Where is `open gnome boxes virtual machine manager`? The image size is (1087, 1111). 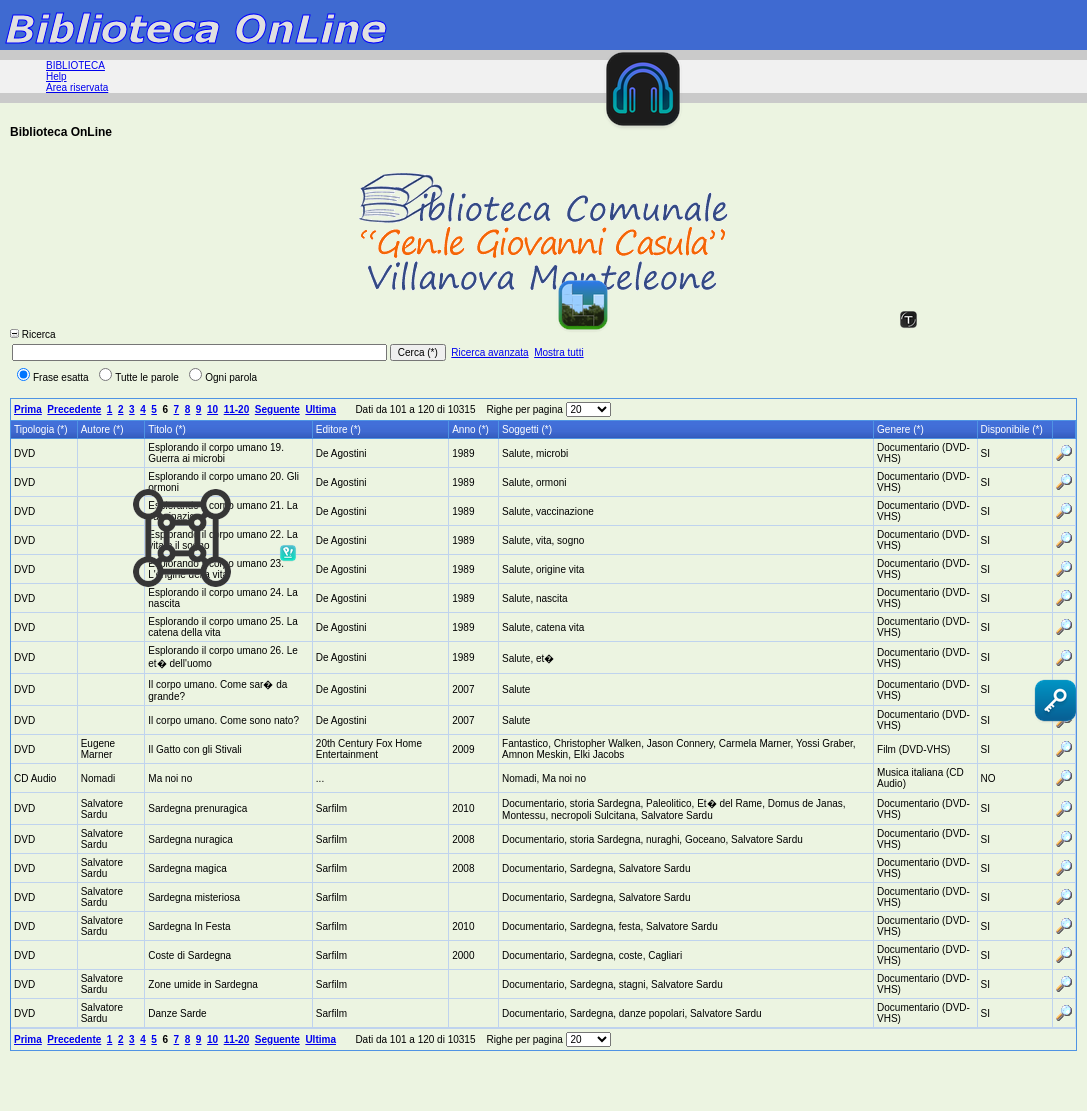 open gnome boxes virtual machine manager is located at coordinates (182, 538).